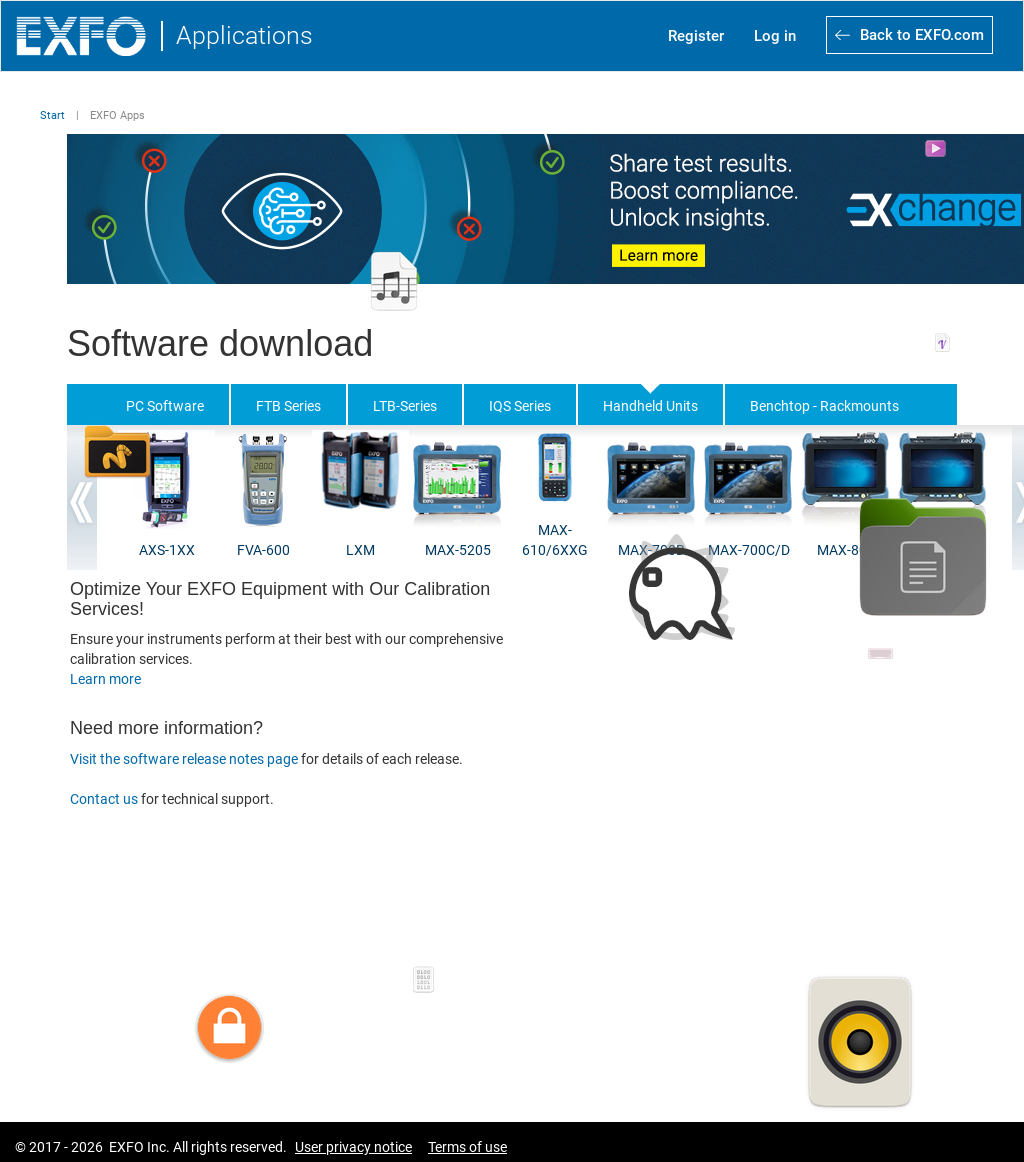 This screenshot has height=1162, width=1024. I want to click on open sound or audio settings panel, so click(860, 1042).